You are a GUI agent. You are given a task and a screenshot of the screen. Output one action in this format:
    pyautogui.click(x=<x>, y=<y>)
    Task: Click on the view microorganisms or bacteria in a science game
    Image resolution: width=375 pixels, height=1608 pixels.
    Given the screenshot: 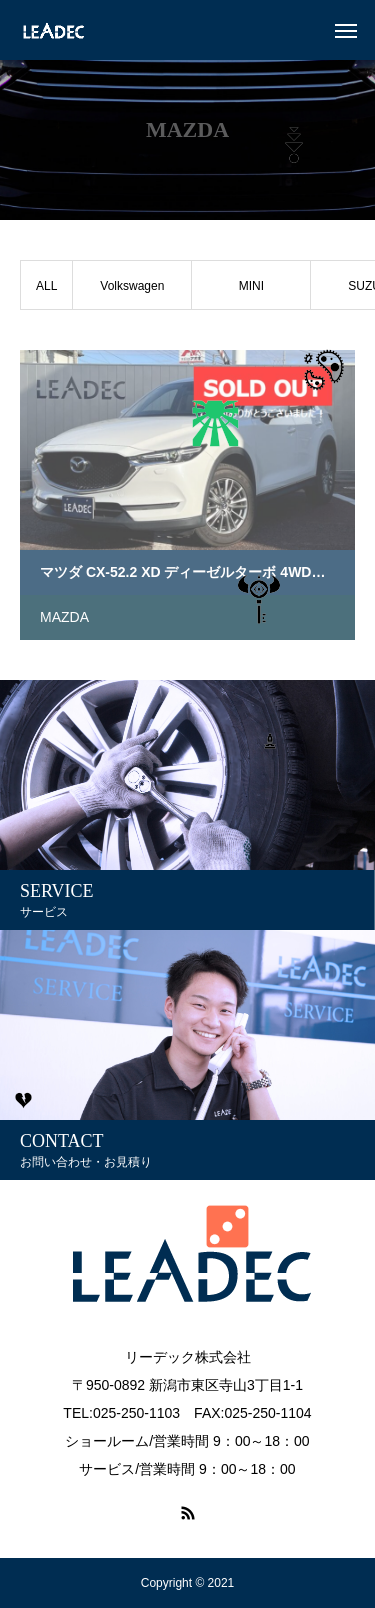 What is the action you would take?
    pyautogui.click(x=324, y=370)
    